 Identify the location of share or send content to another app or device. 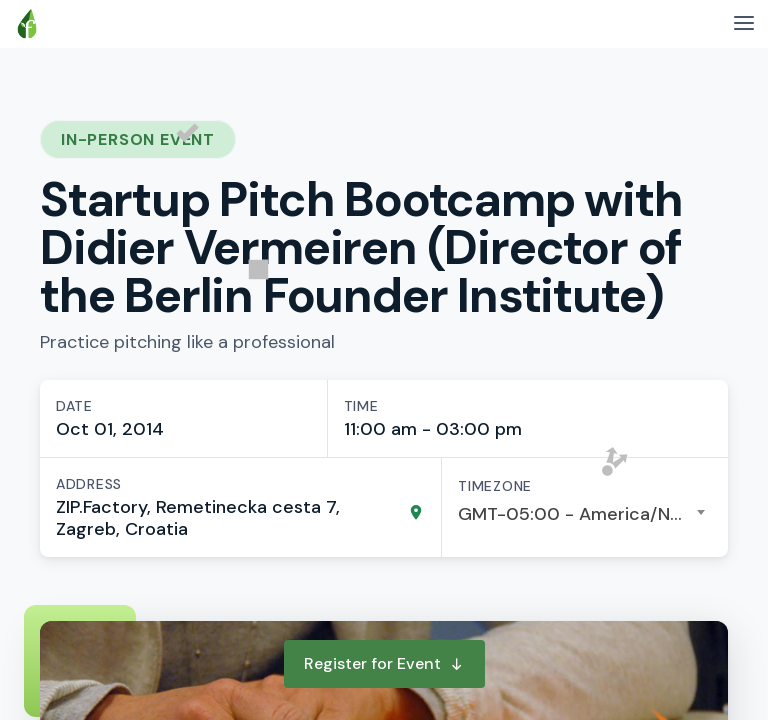
(616, 461).